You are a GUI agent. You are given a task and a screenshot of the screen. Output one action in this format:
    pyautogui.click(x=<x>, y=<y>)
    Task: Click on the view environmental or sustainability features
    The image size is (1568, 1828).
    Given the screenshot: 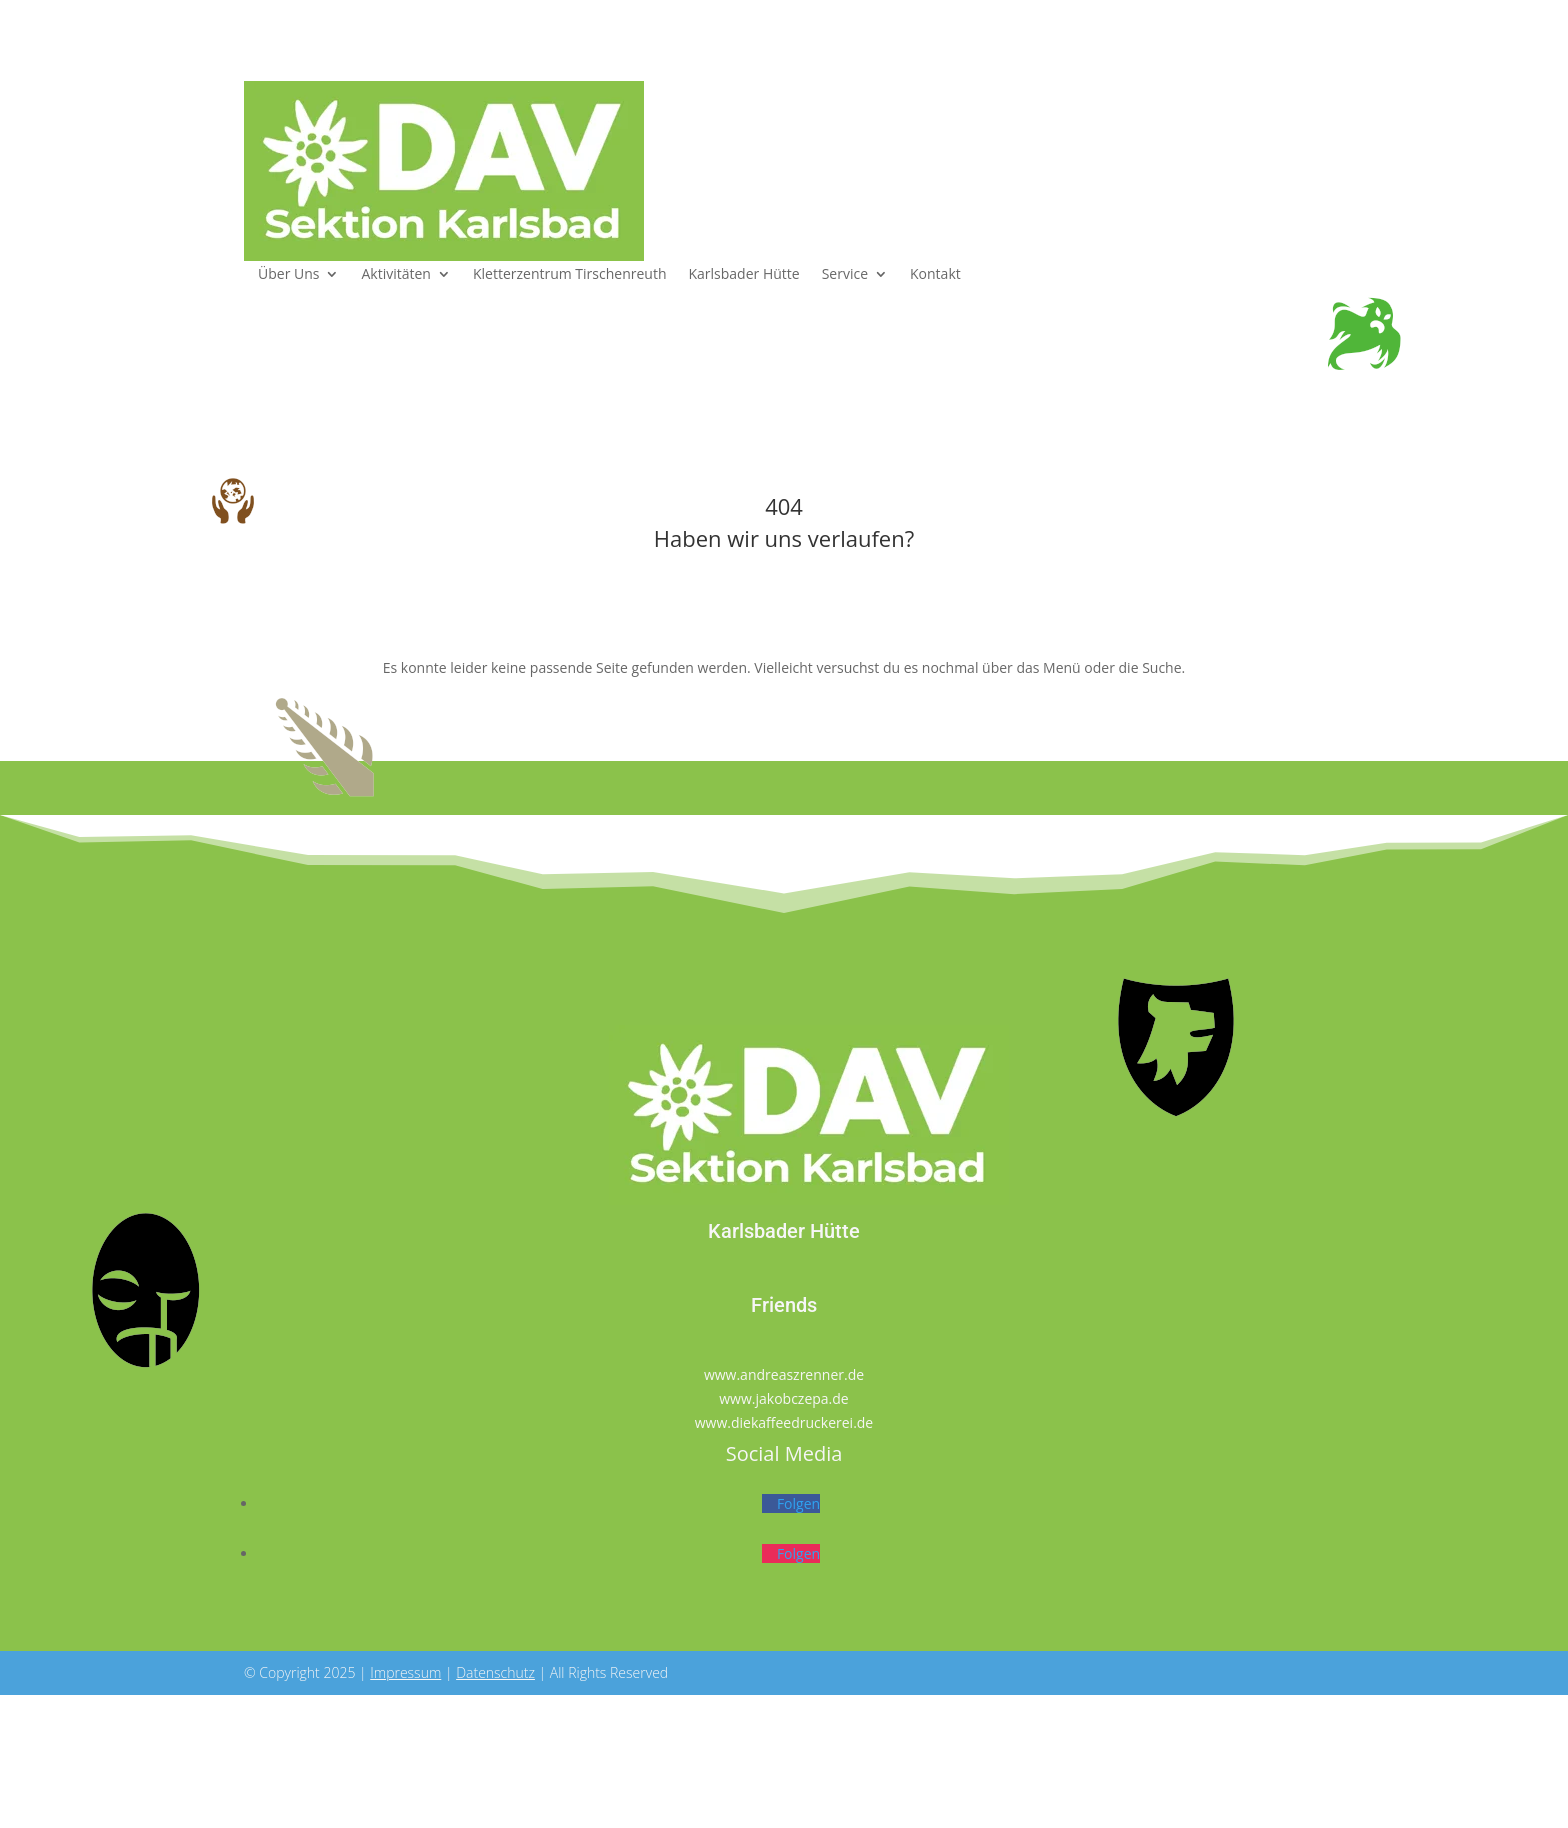 What is the action you would take?
    pyautogui.click(x=233, y=501)
    